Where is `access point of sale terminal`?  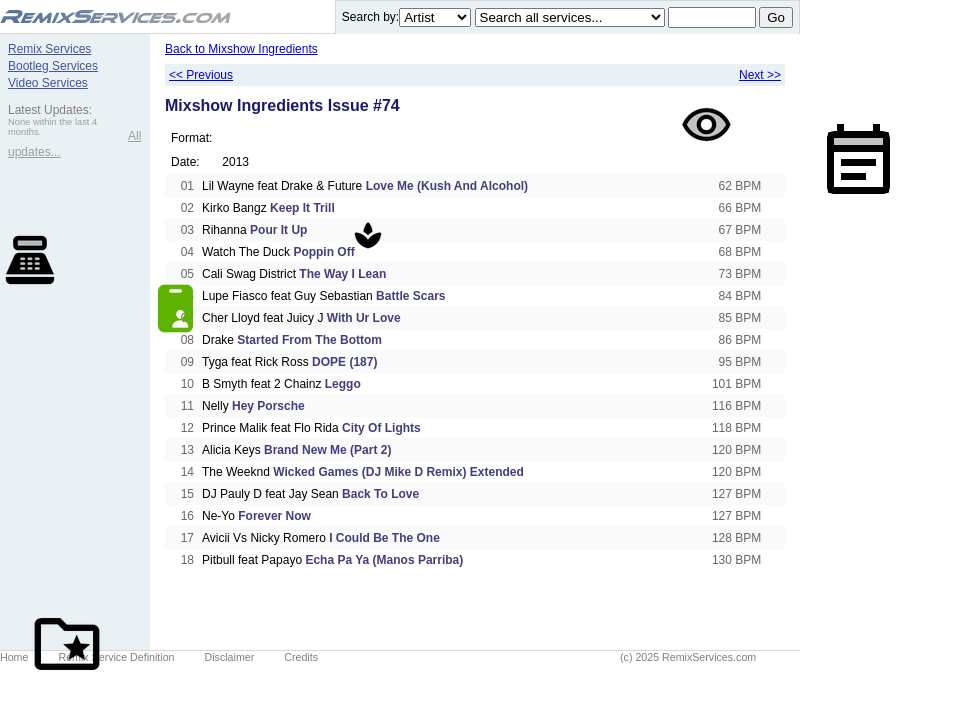 access point of sale terminal is located at coordinates (30, 260).